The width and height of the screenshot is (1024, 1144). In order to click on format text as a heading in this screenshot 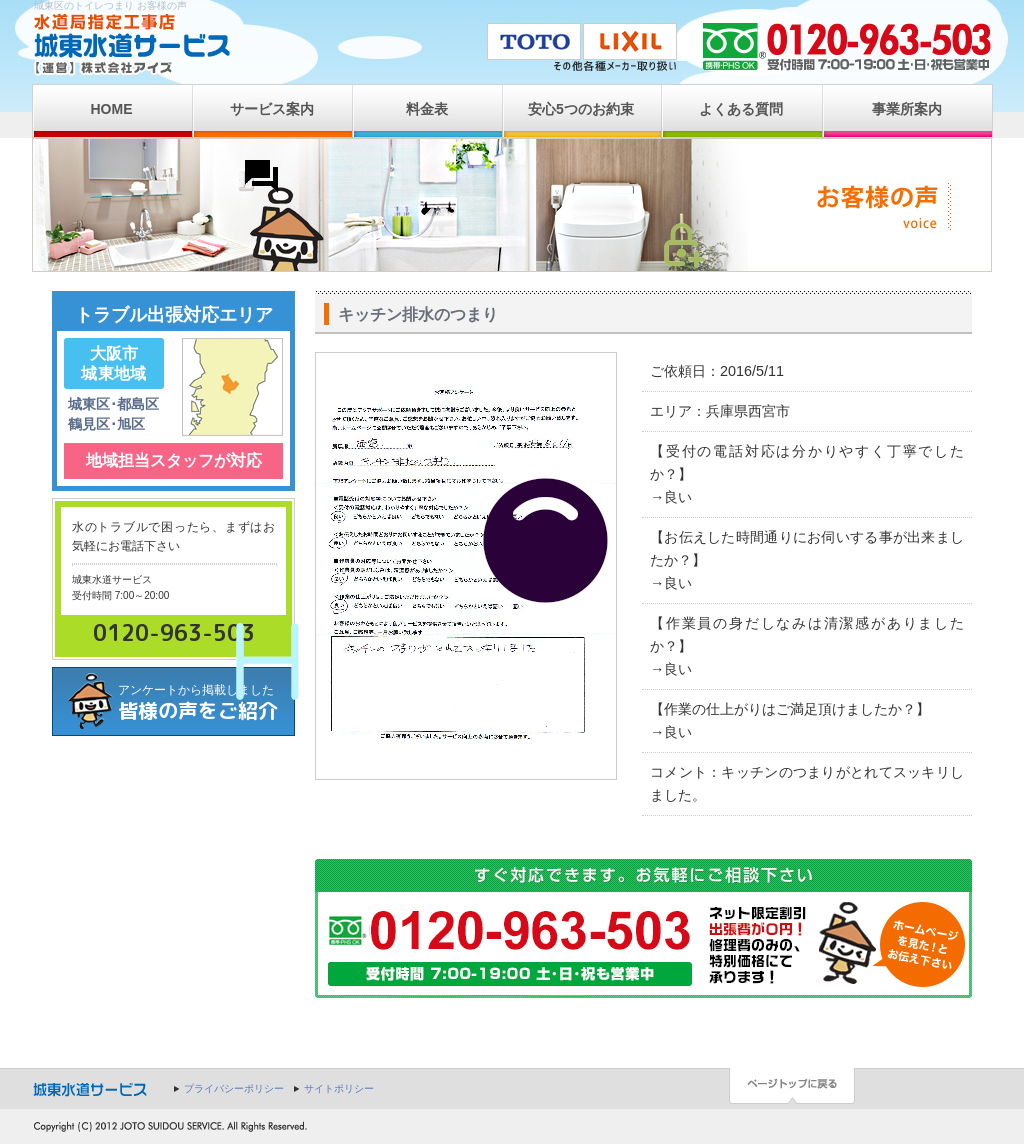, I will do `click(267, 661)`.